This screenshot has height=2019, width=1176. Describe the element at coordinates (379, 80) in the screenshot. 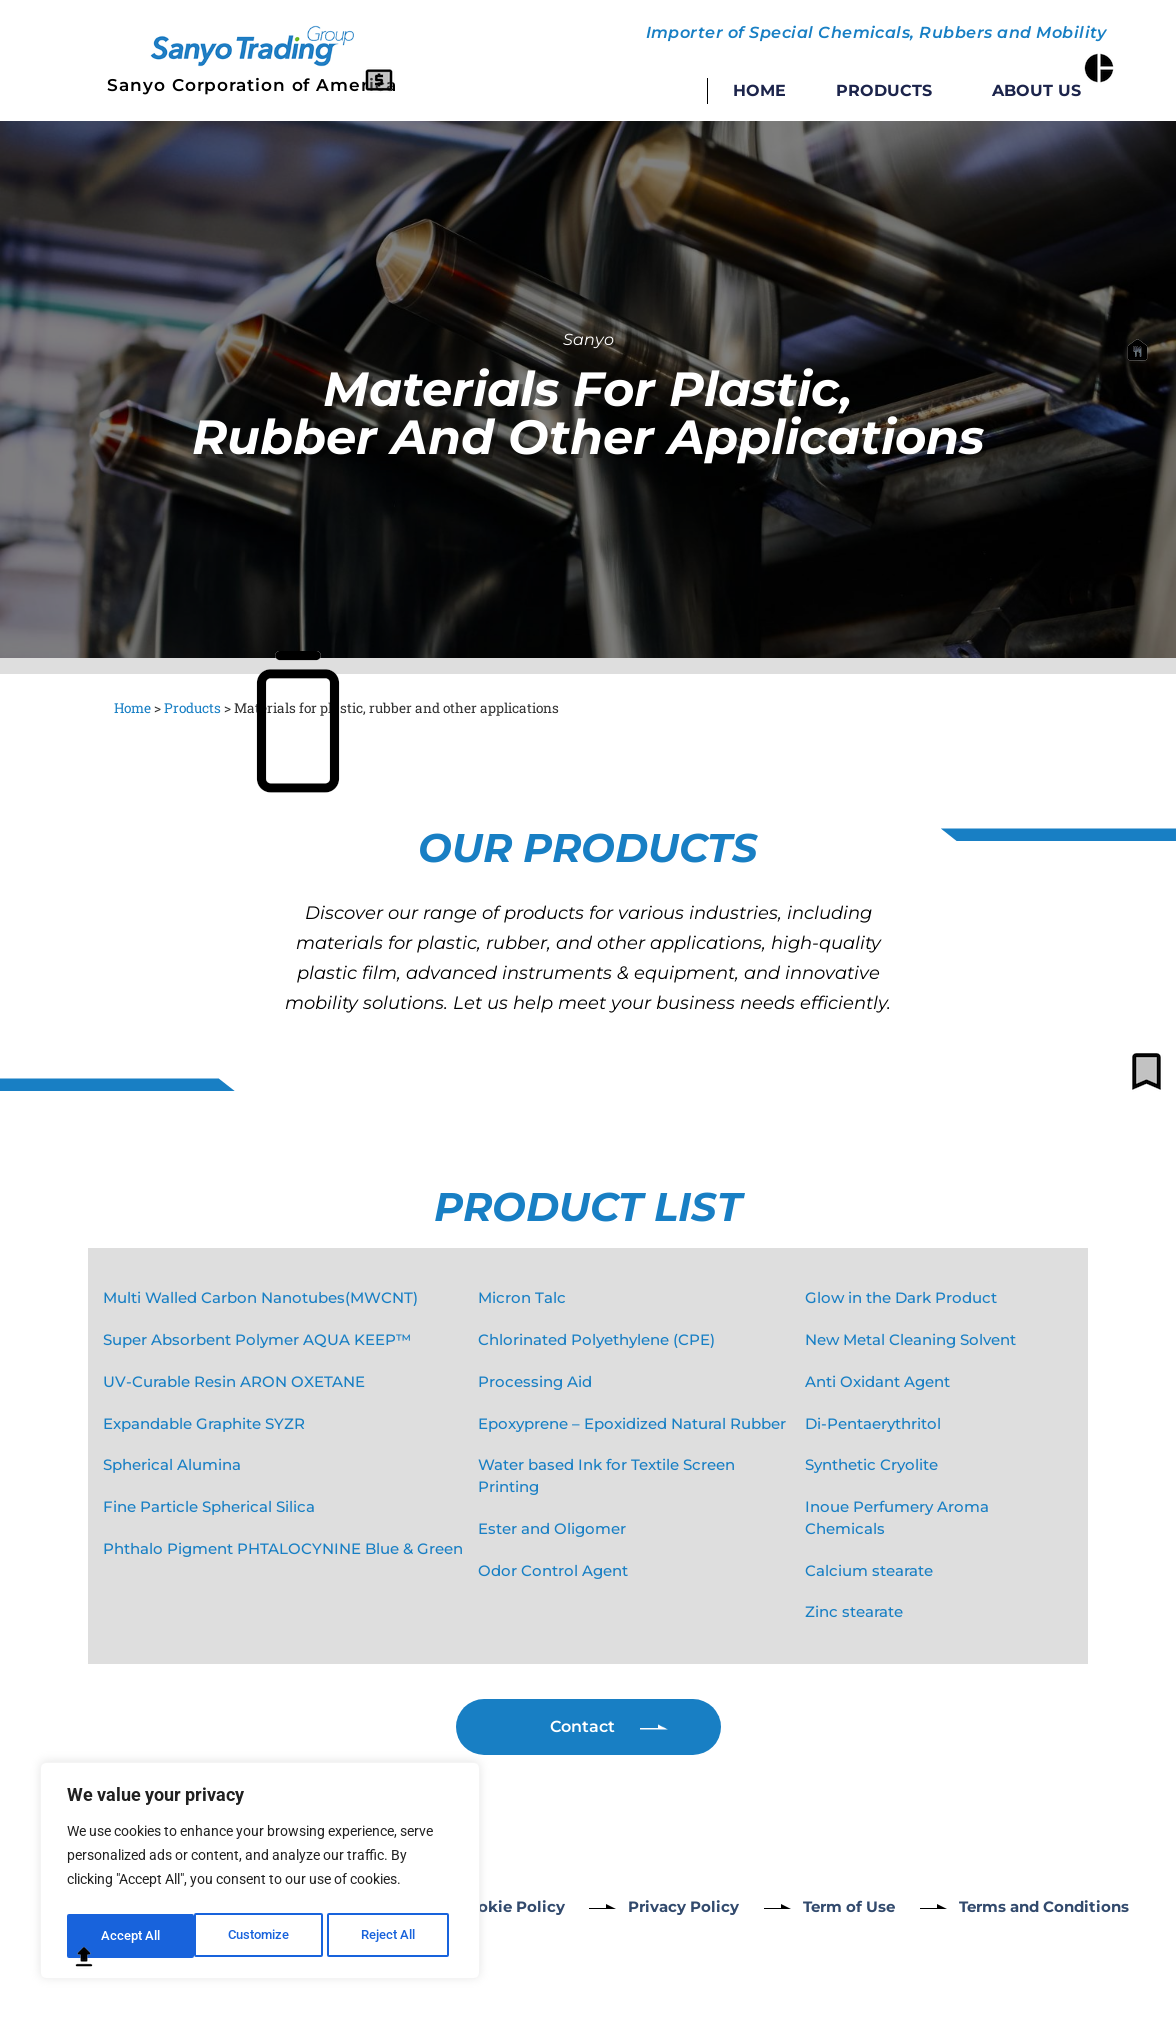

I see `find nearby ATMs or cash machines` at that location.